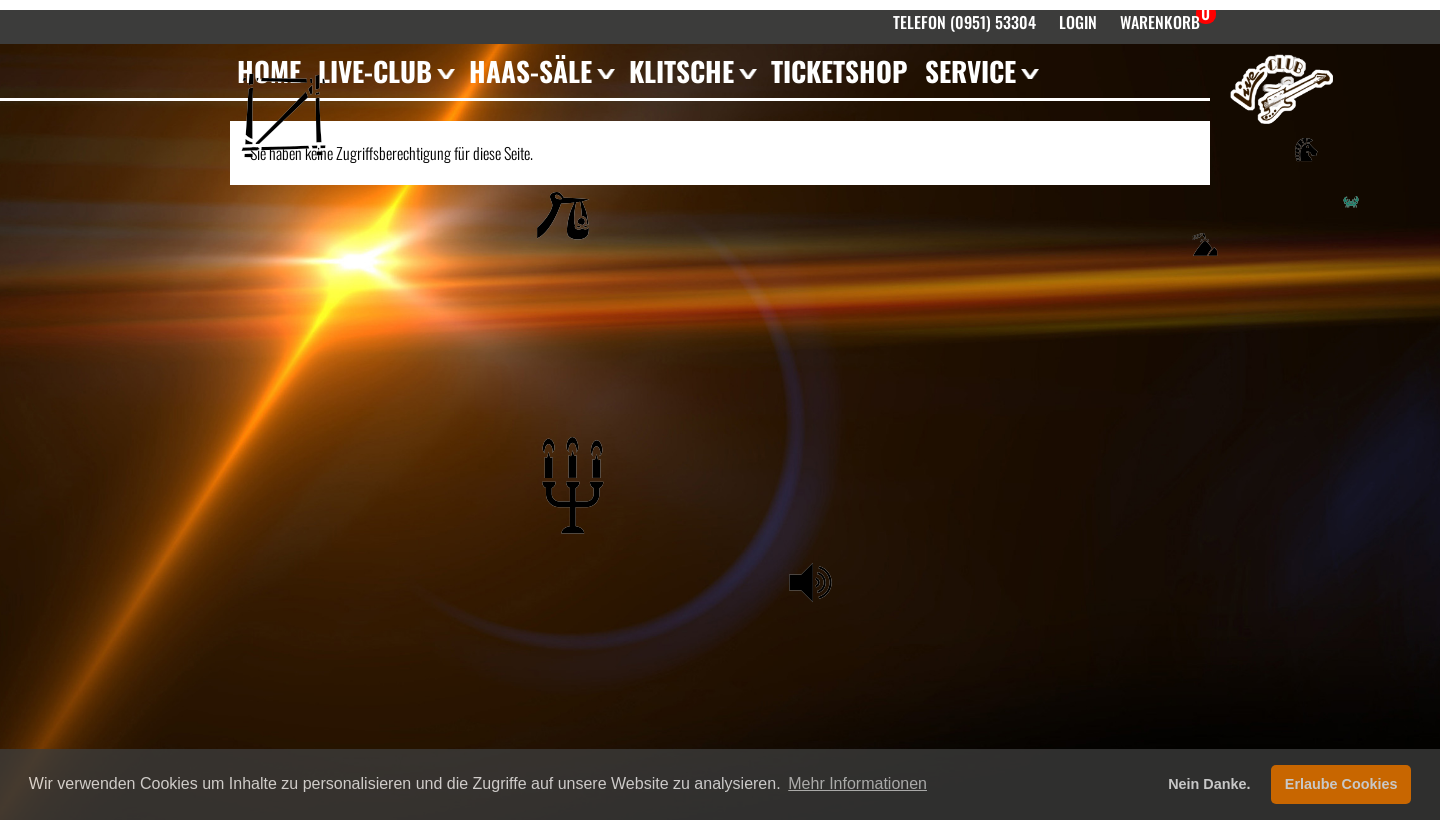 This screenshot has width=1440, height=820. What do you see at coordinates (572, 485) in the screenshot?
I see `decorative lighting or ambiance setting` at bounding box center [572, 485].